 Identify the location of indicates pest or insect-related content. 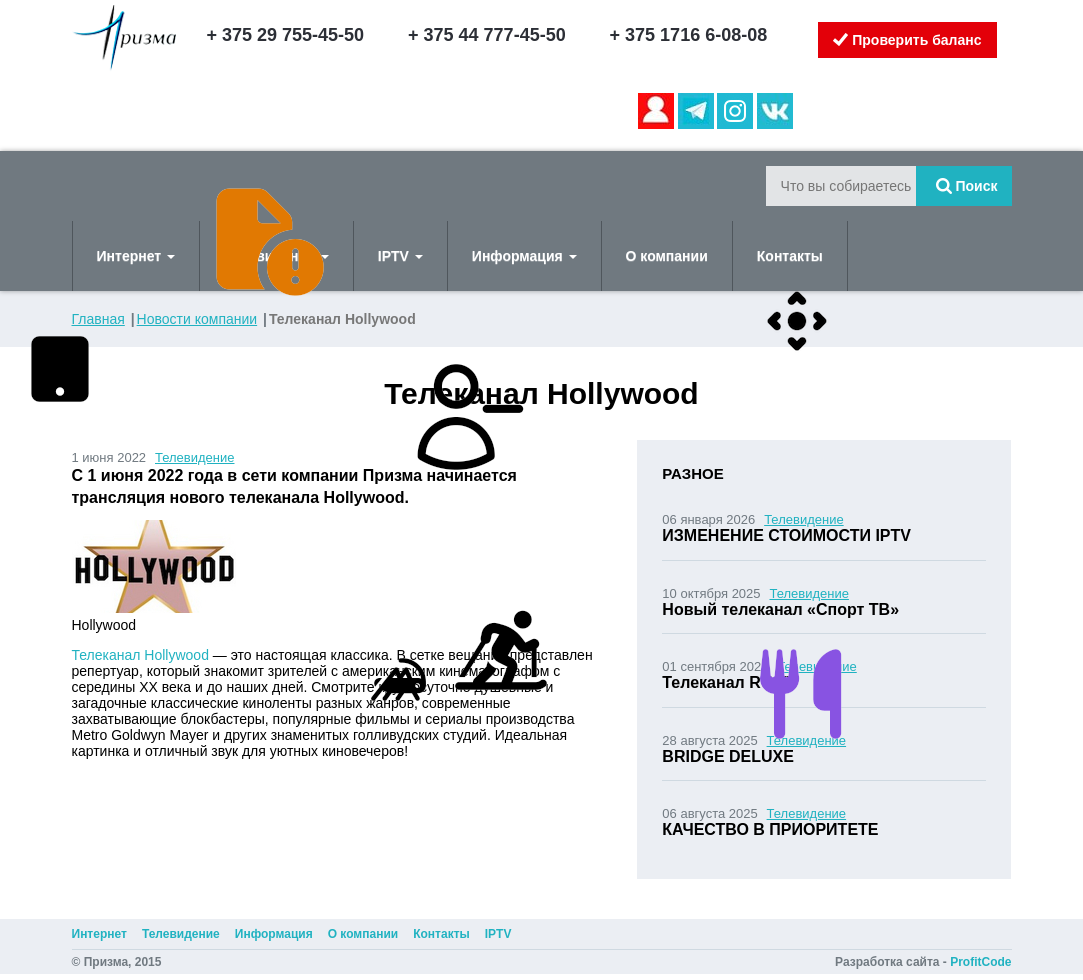
(398, 679).